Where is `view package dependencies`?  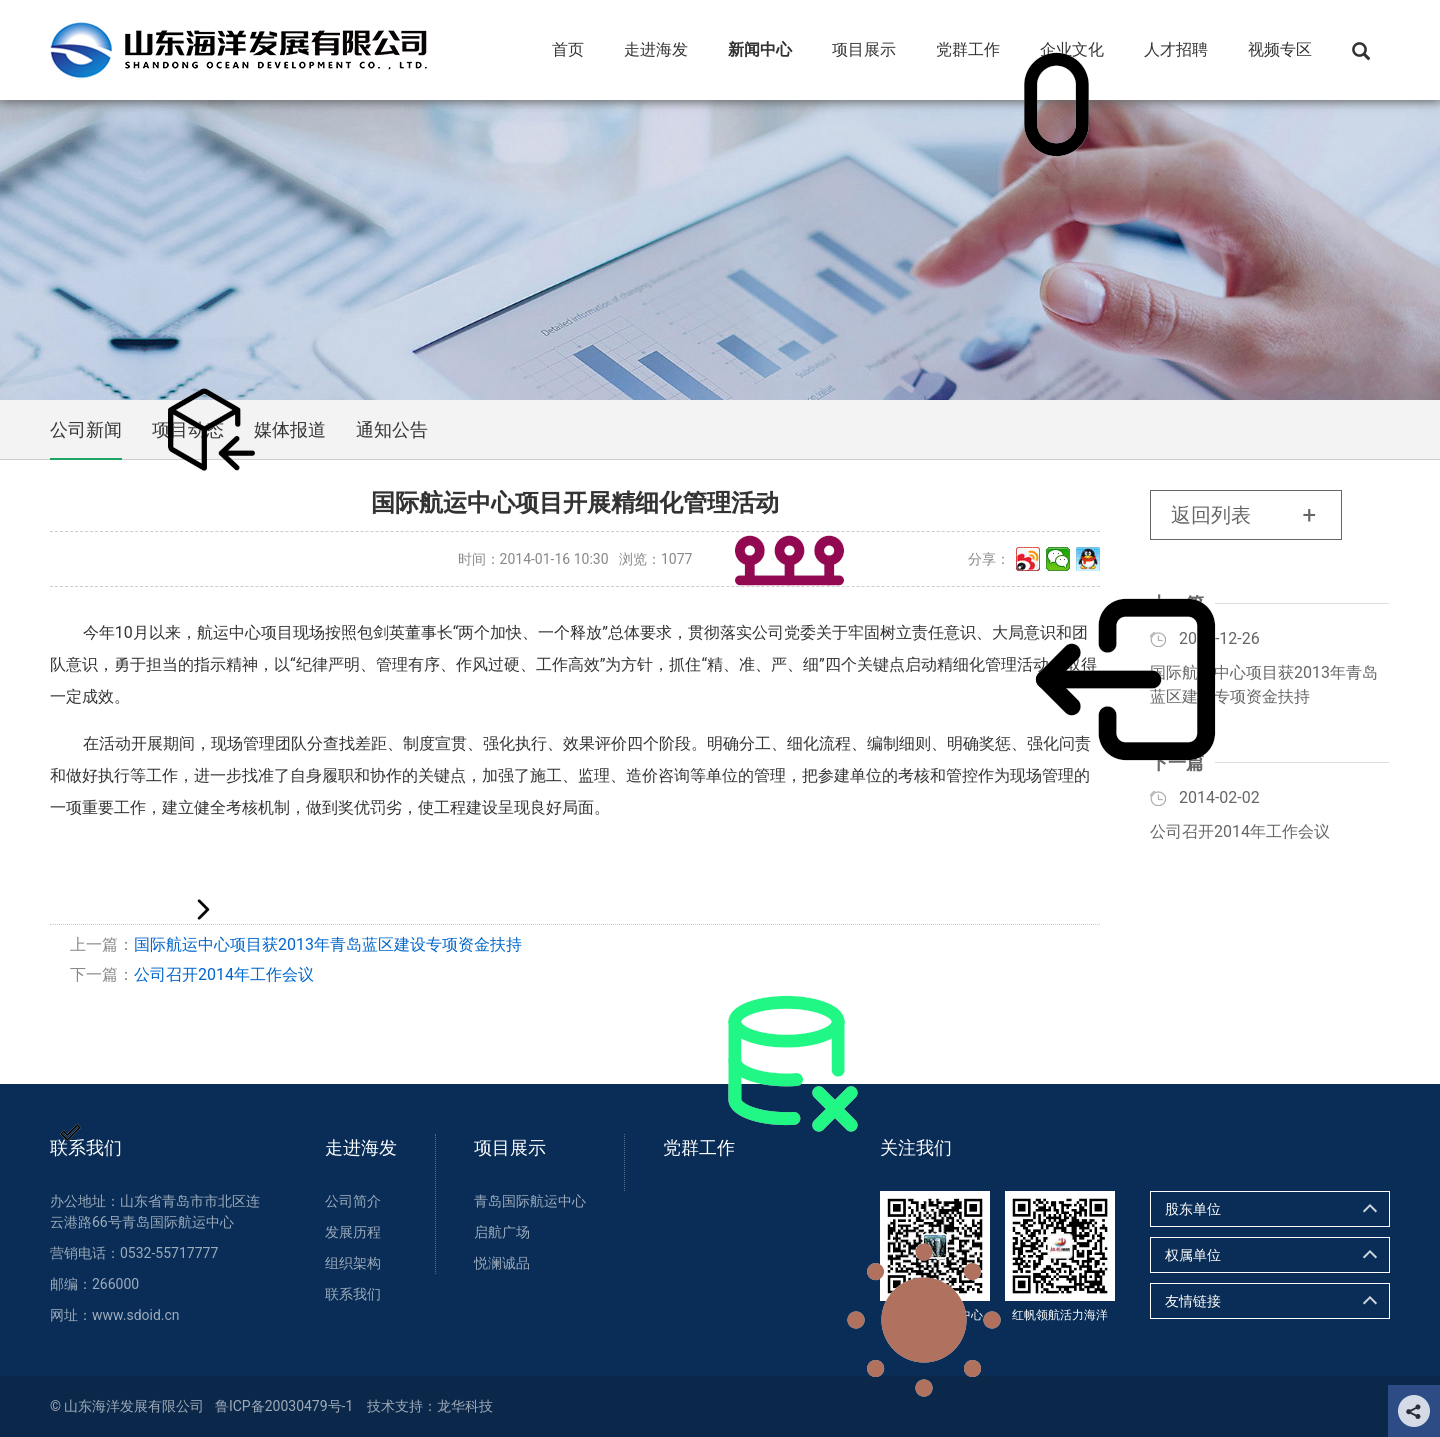 view package dependencies is located at coordinates (211, 430).